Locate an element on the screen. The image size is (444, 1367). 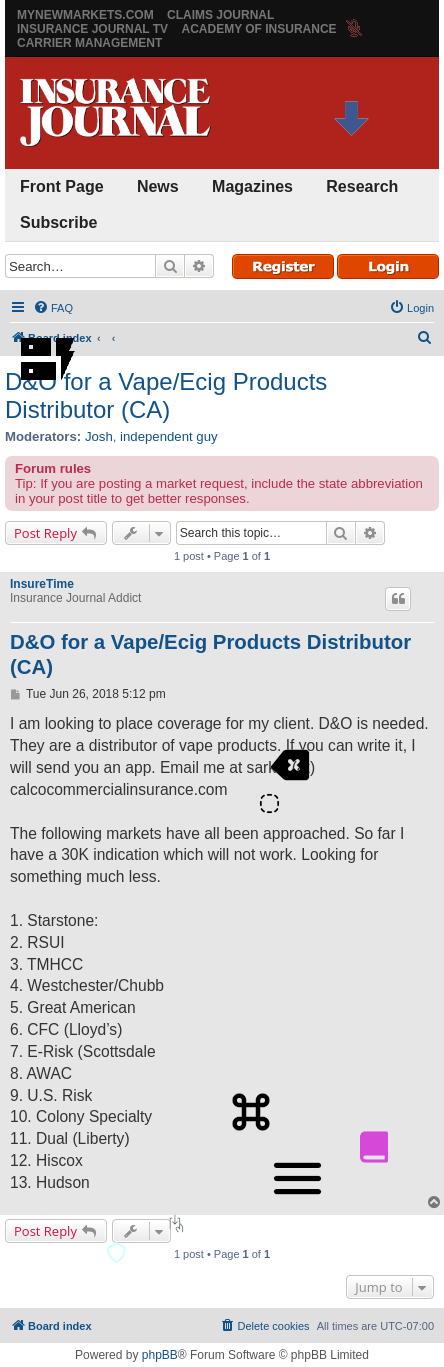
select or crop area with rounded corners is located at coordinates (269, 803).